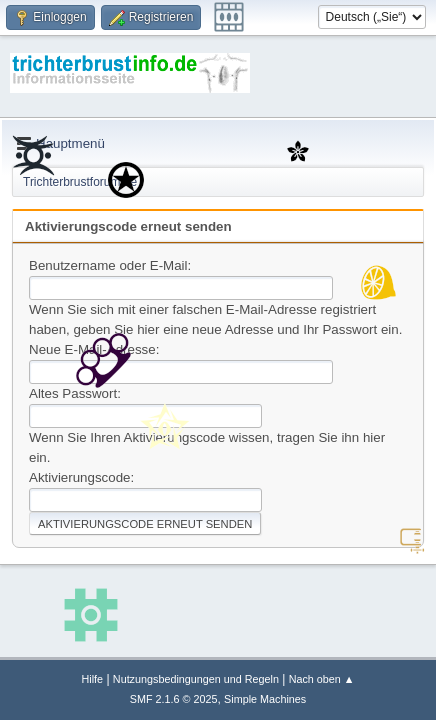  What do you see at coordinates (164, 427) in the screenshot?
I see `indicates a cursed or corrupted item status` at bounding box center [164, 427].